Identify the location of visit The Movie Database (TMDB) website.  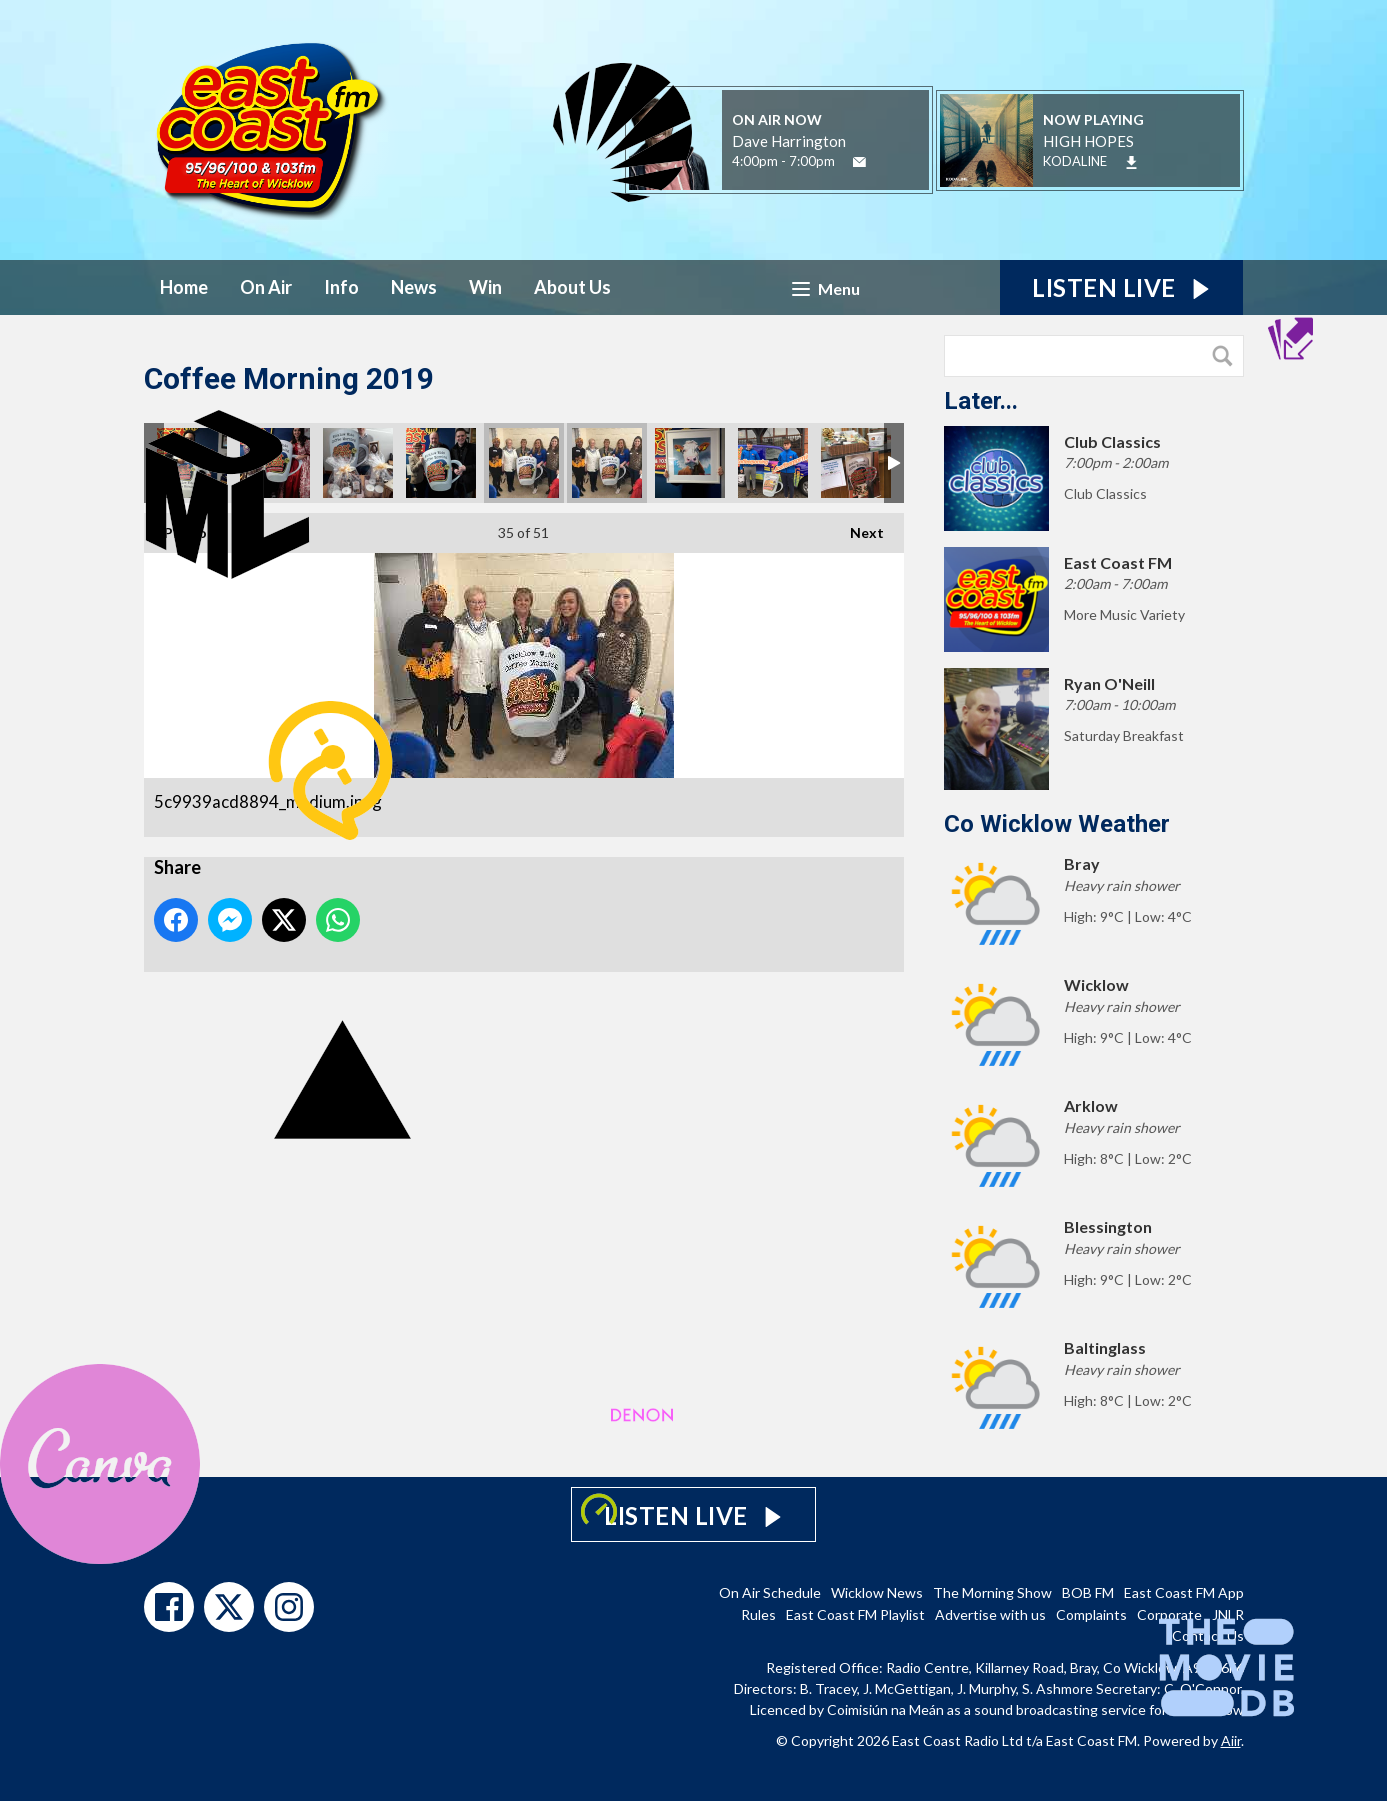
(1226, 1667).